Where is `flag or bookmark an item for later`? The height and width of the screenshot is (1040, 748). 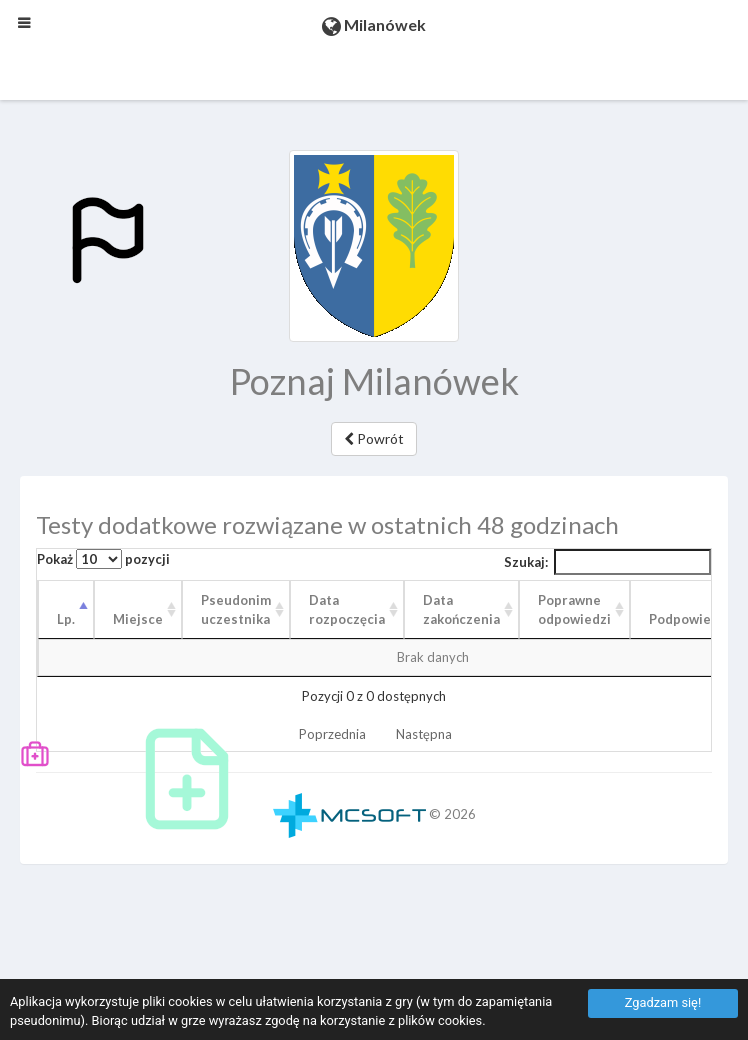 flag or bookmark an item for later is located at coordinates (108, 239).